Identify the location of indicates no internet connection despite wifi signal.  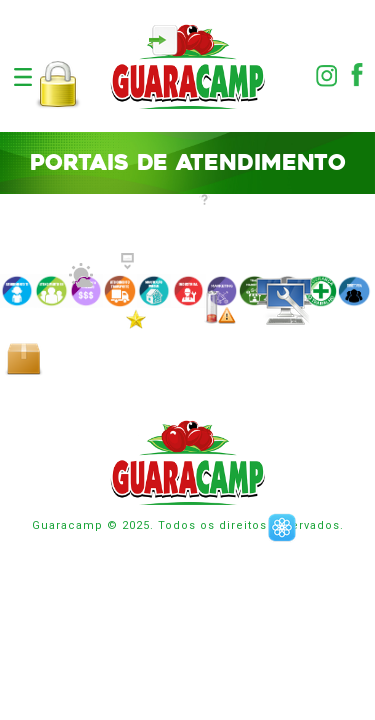
(204, 197).